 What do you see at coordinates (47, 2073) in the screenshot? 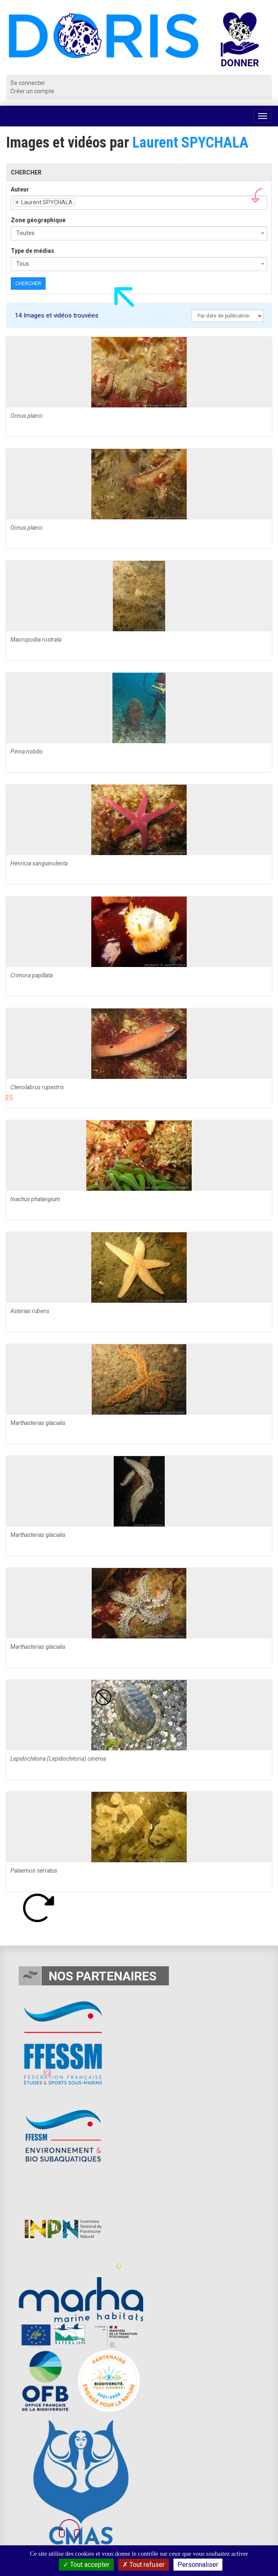
I see `access multi-tool or utility functions` at bounding box center [47, 2073].